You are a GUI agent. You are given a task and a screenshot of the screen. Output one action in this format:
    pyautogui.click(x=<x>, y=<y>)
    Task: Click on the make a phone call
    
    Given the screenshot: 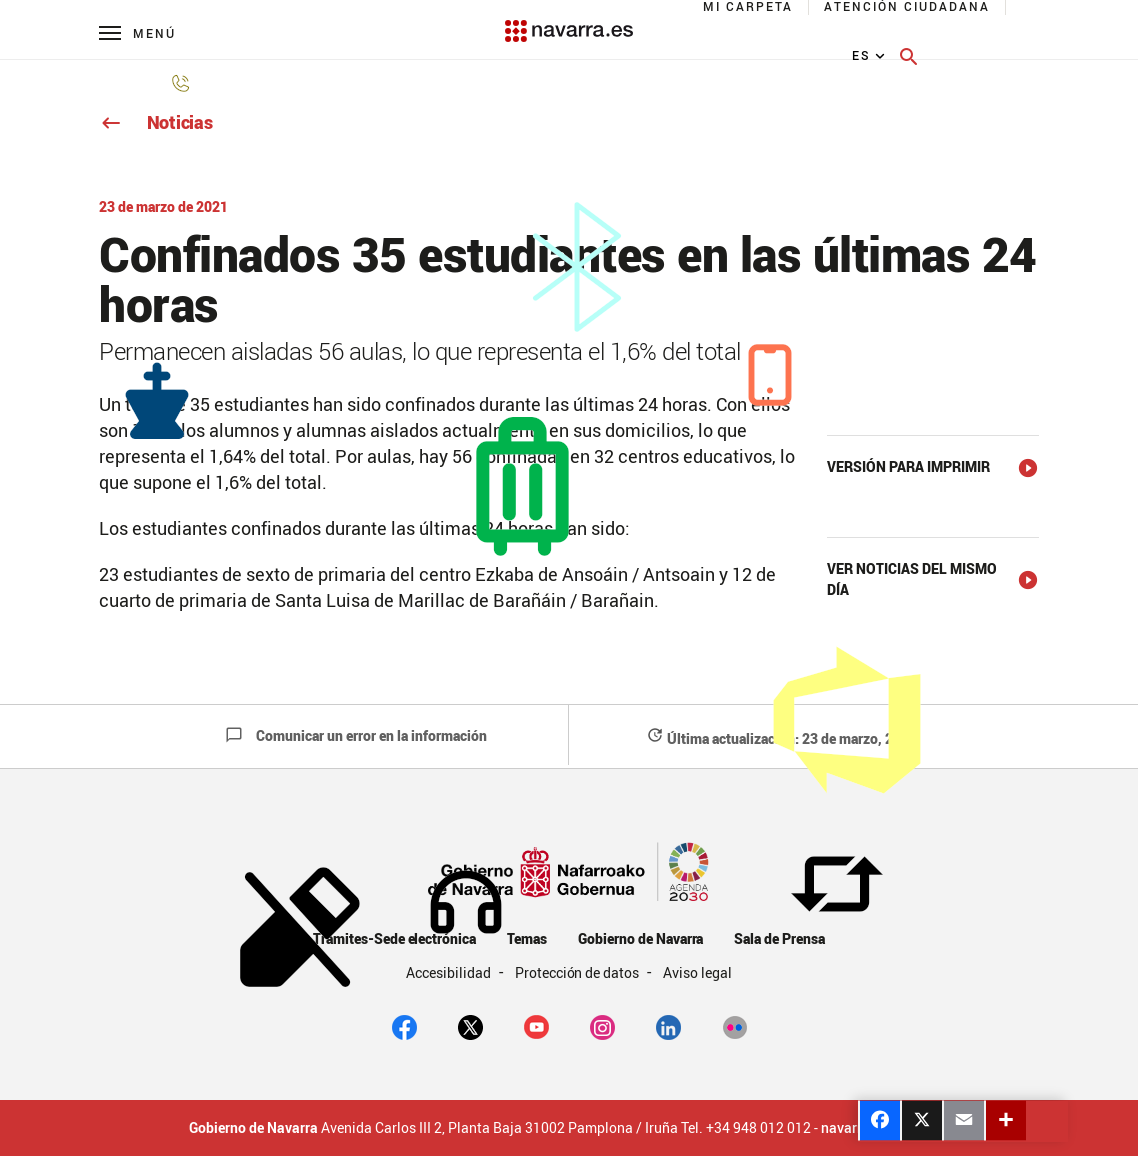 What is the action you would take?
    pyautogui.click(x=181, y=83)
    